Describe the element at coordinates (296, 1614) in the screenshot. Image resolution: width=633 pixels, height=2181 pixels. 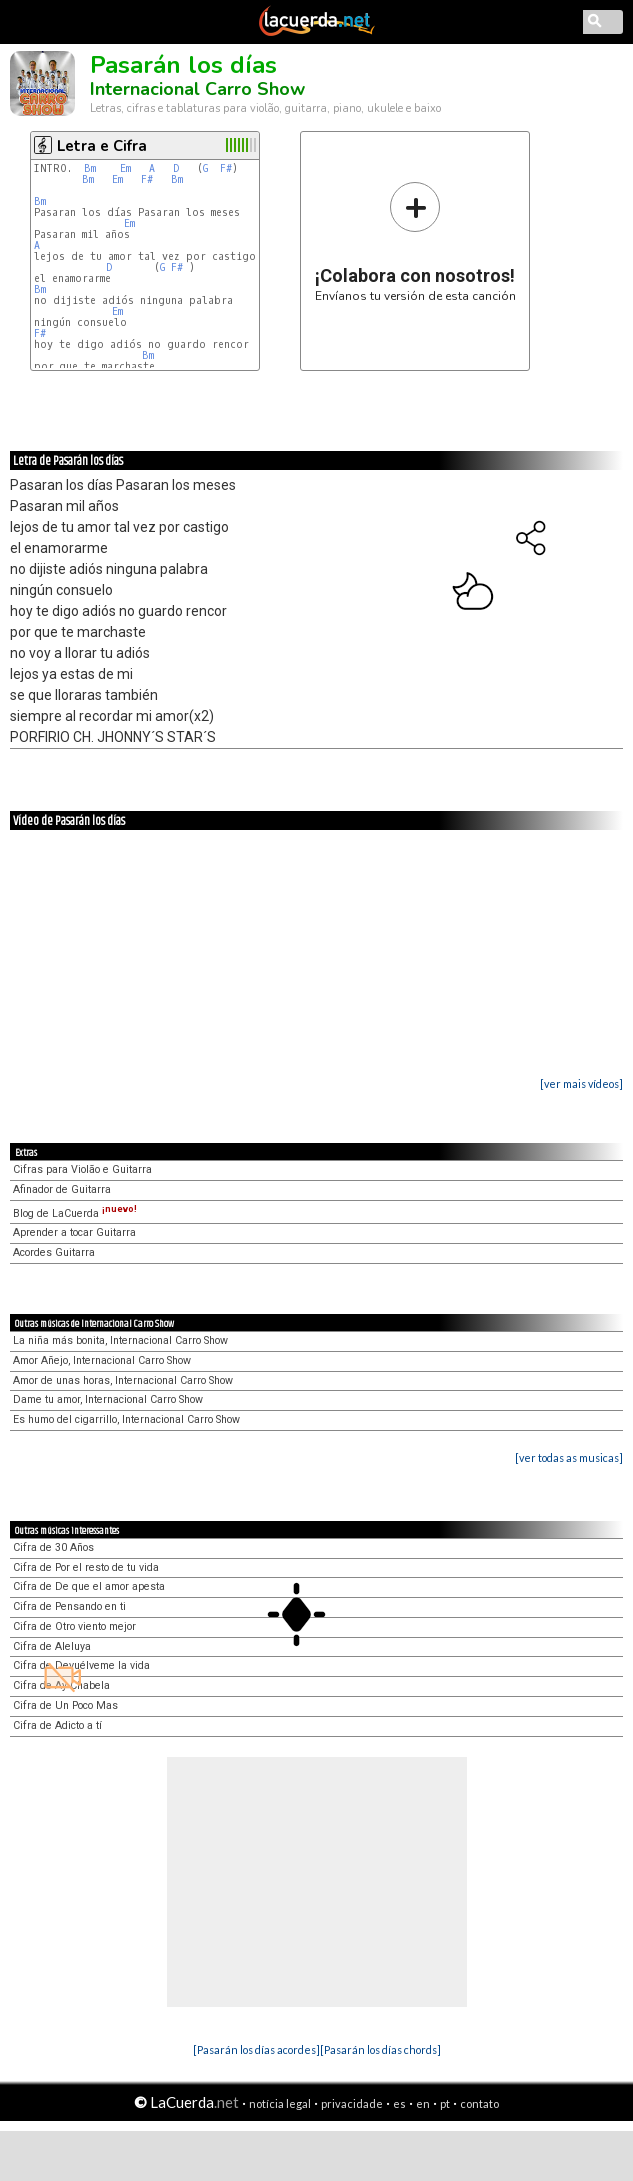
I see `center-align keyframes on the timeline` at that location.